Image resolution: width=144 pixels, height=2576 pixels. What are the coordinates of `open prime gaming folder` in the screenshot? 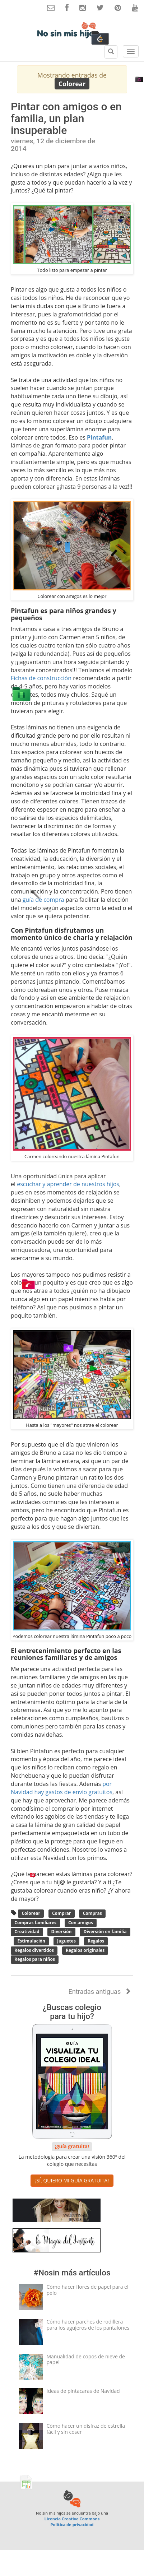 It's located at (68, 1348).